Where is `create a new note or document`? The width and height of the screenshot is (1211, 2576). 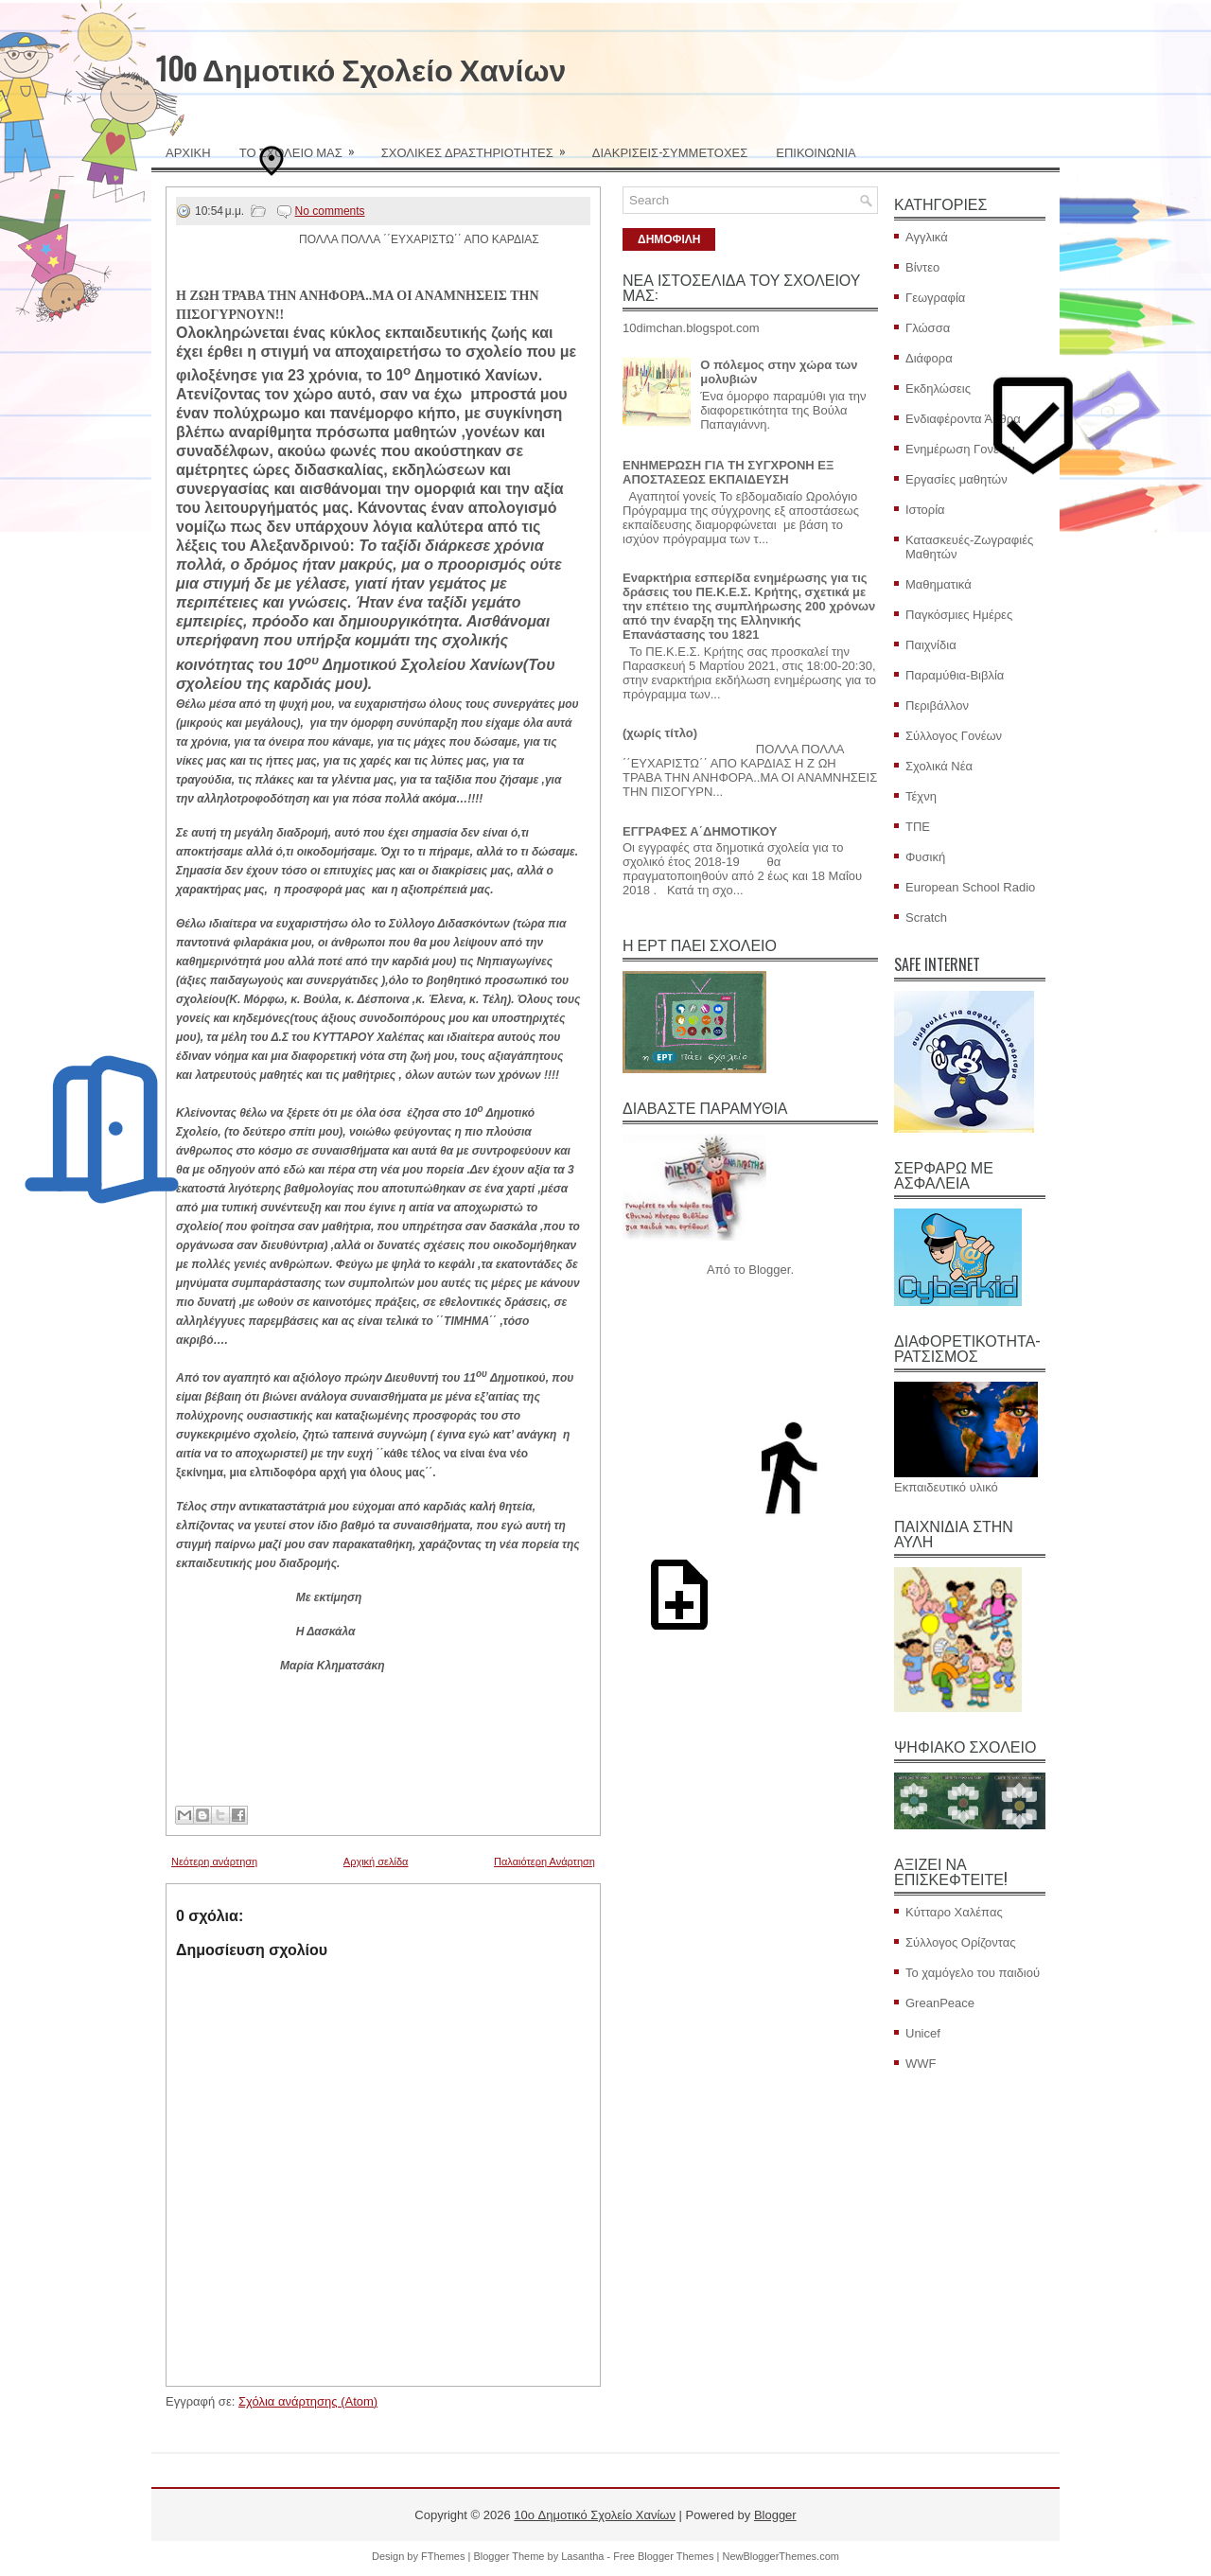
create a new note or document is located at coordinates (679, 1595).